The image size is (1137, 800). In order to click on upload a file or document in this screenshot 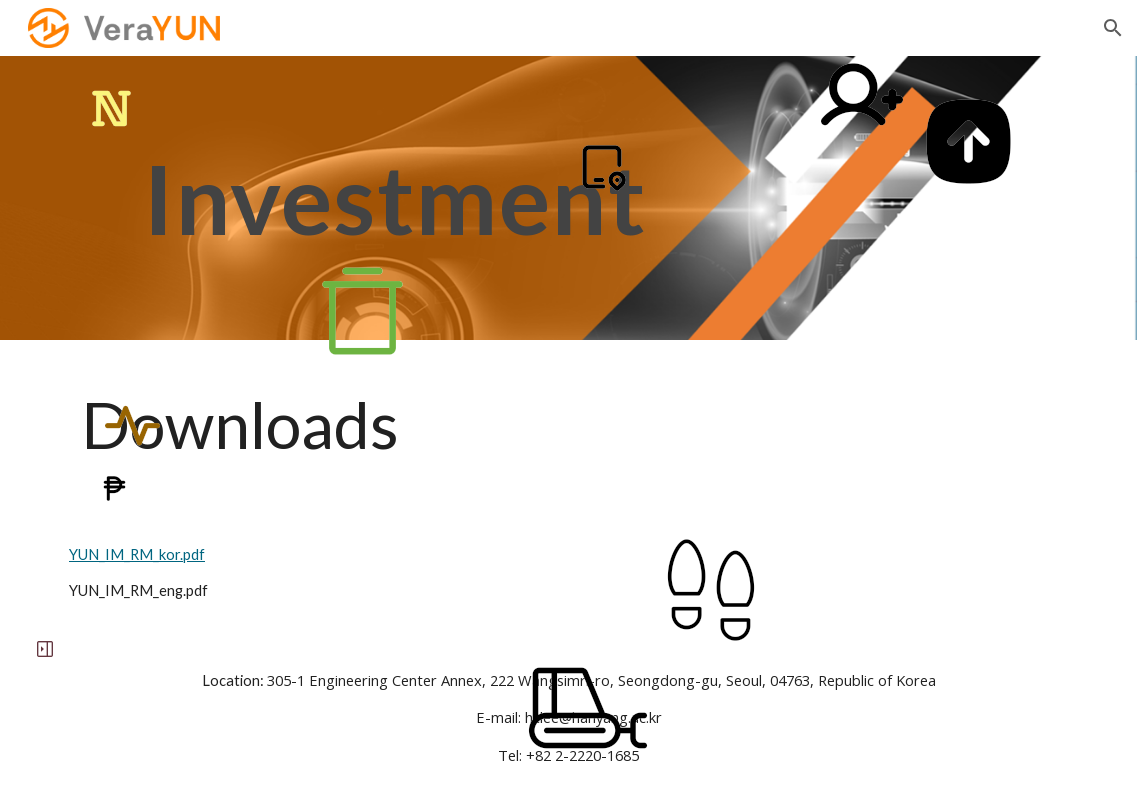, I will do `click(968, 141)`.